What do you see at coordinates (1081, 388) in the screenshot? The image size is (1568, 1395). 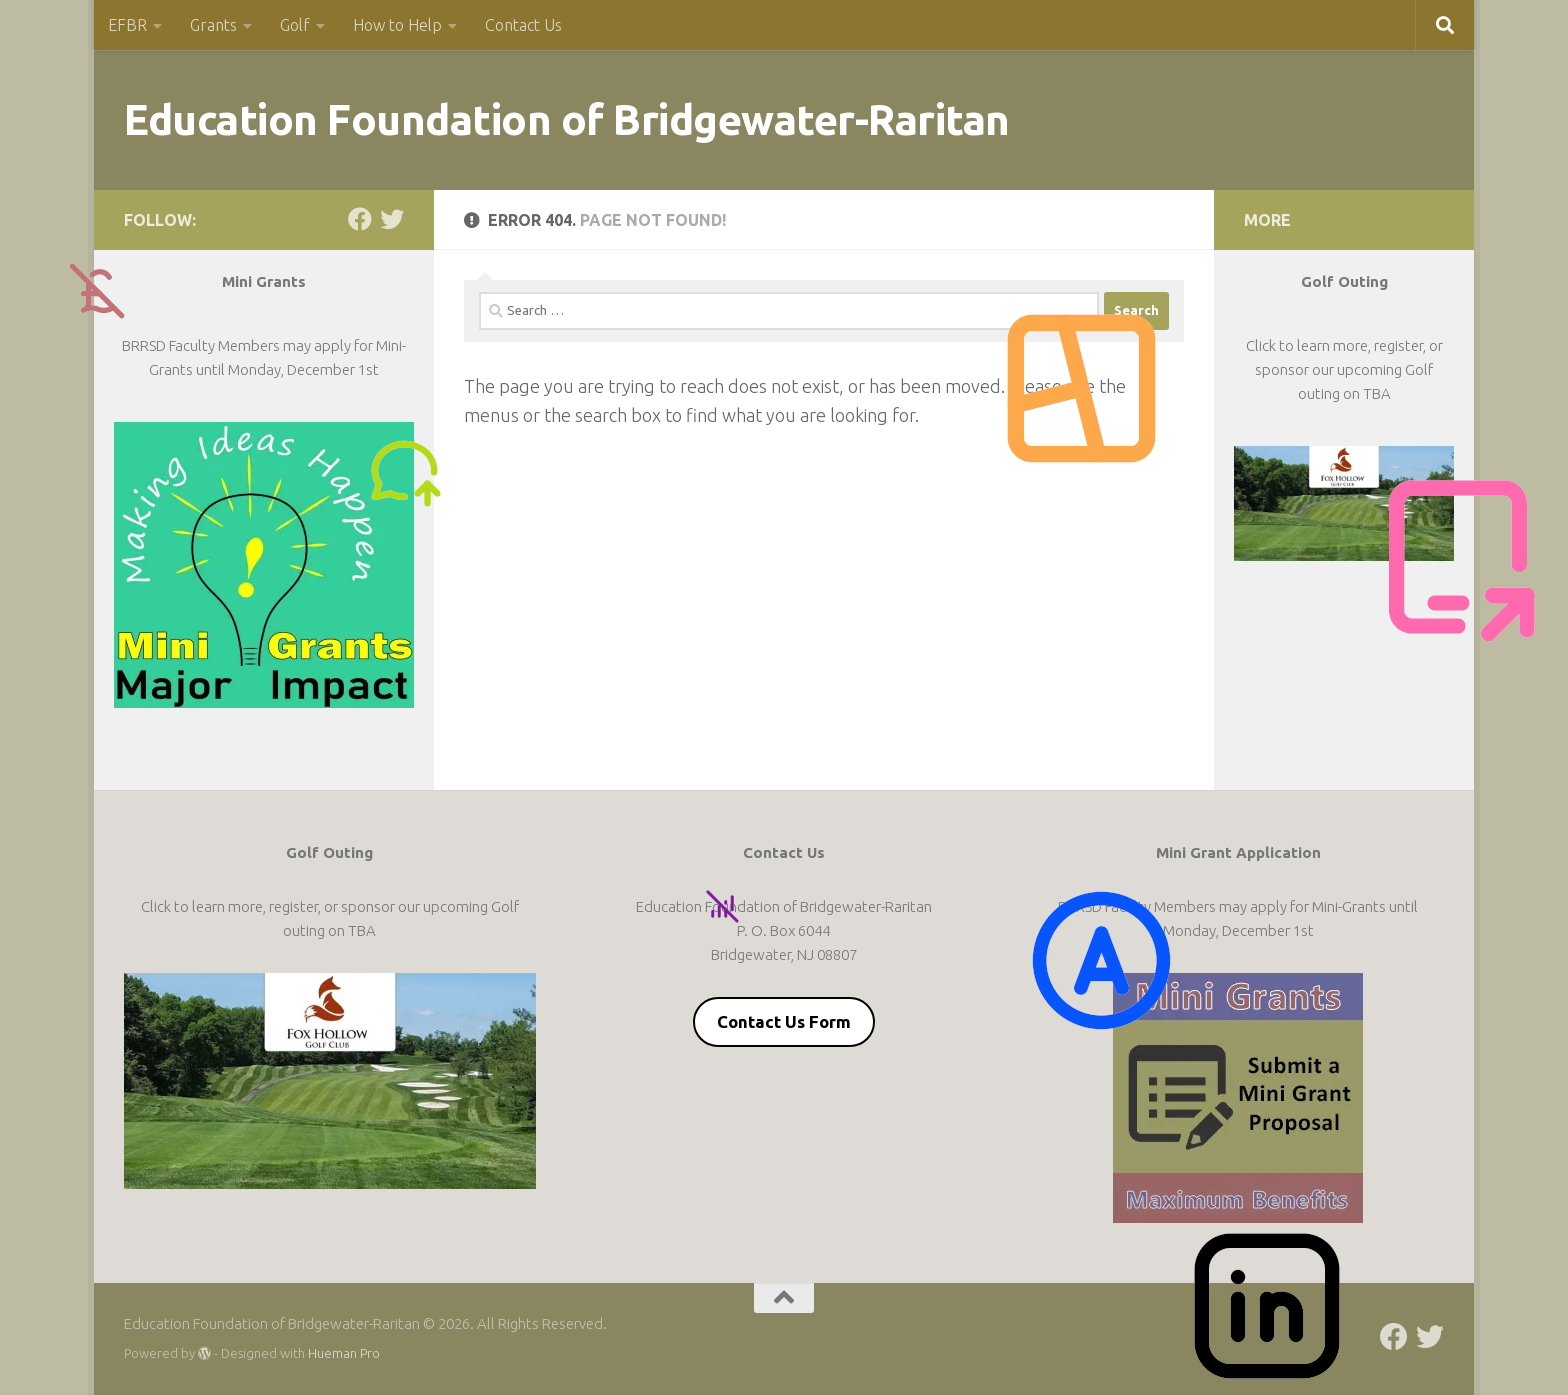 I see `switch to collage layout view` at bounding box center [1081, 388].